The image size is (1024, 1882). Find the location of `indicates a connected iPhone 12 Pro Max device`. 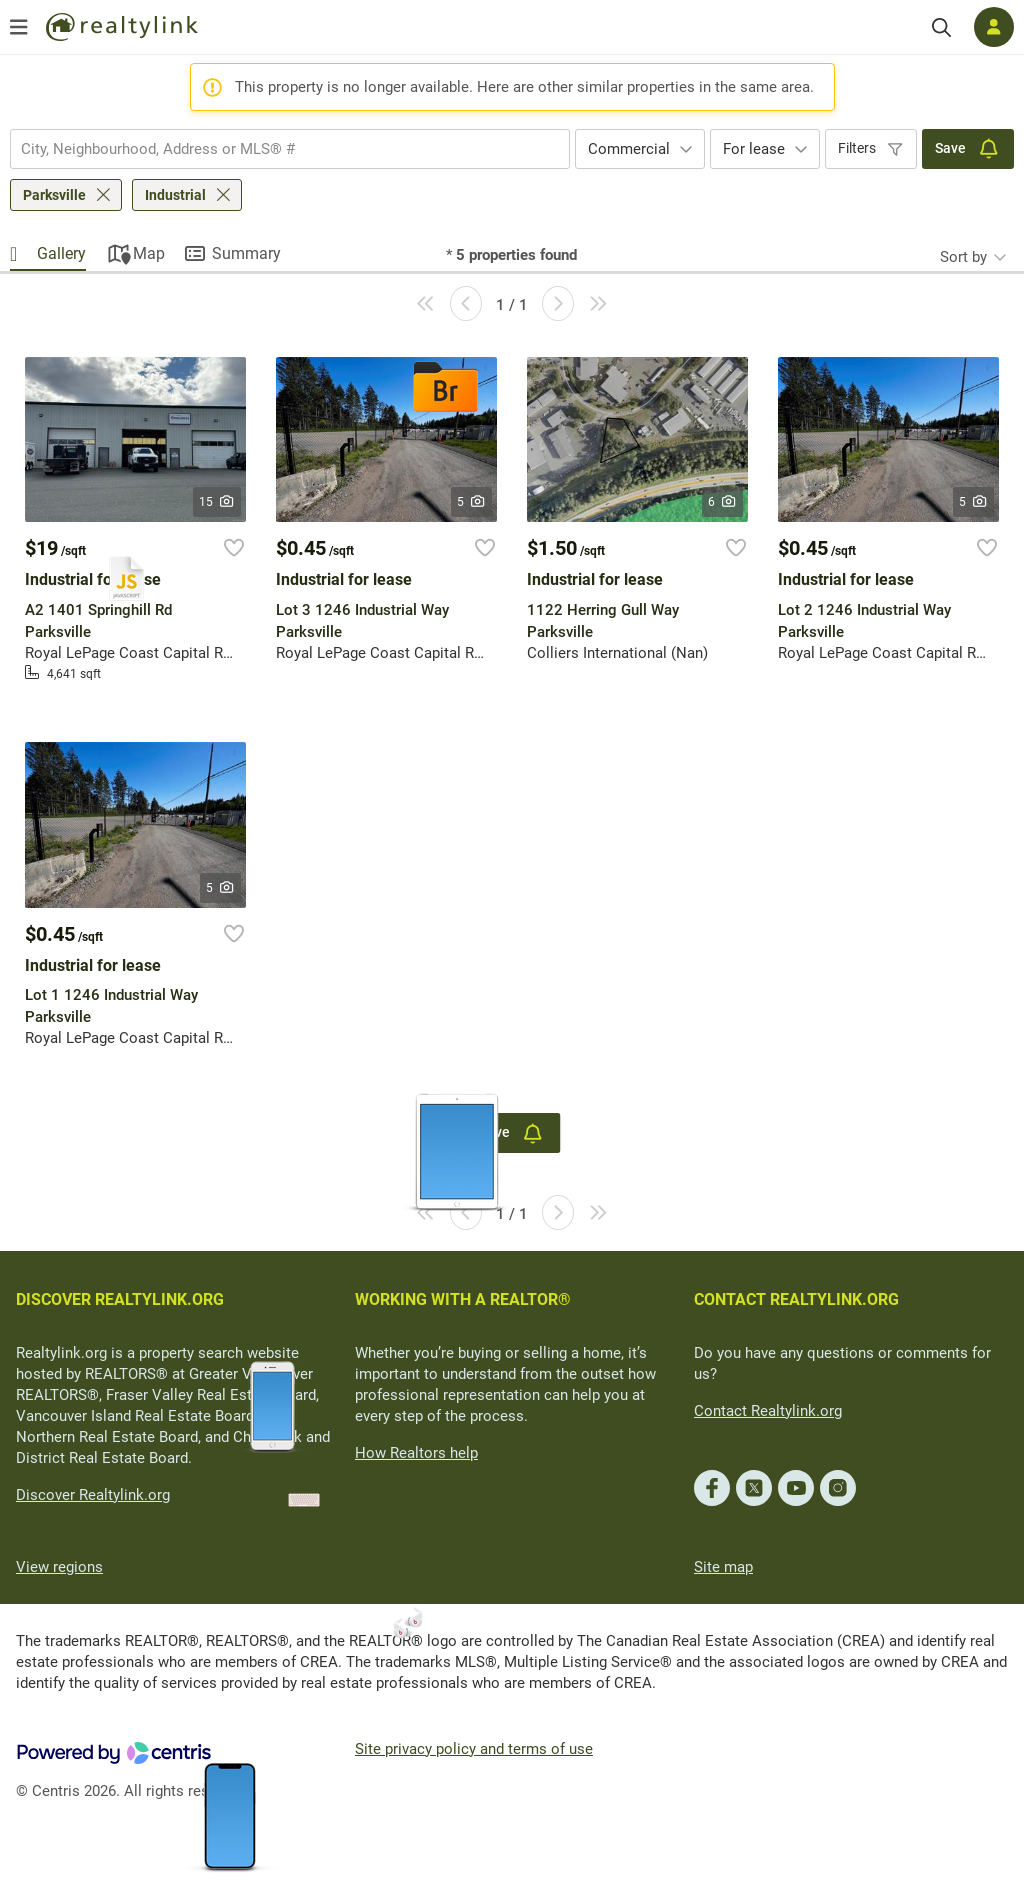

indicates a connected iPhone 12 Pro Max device is located at coordinates (230, 1818).